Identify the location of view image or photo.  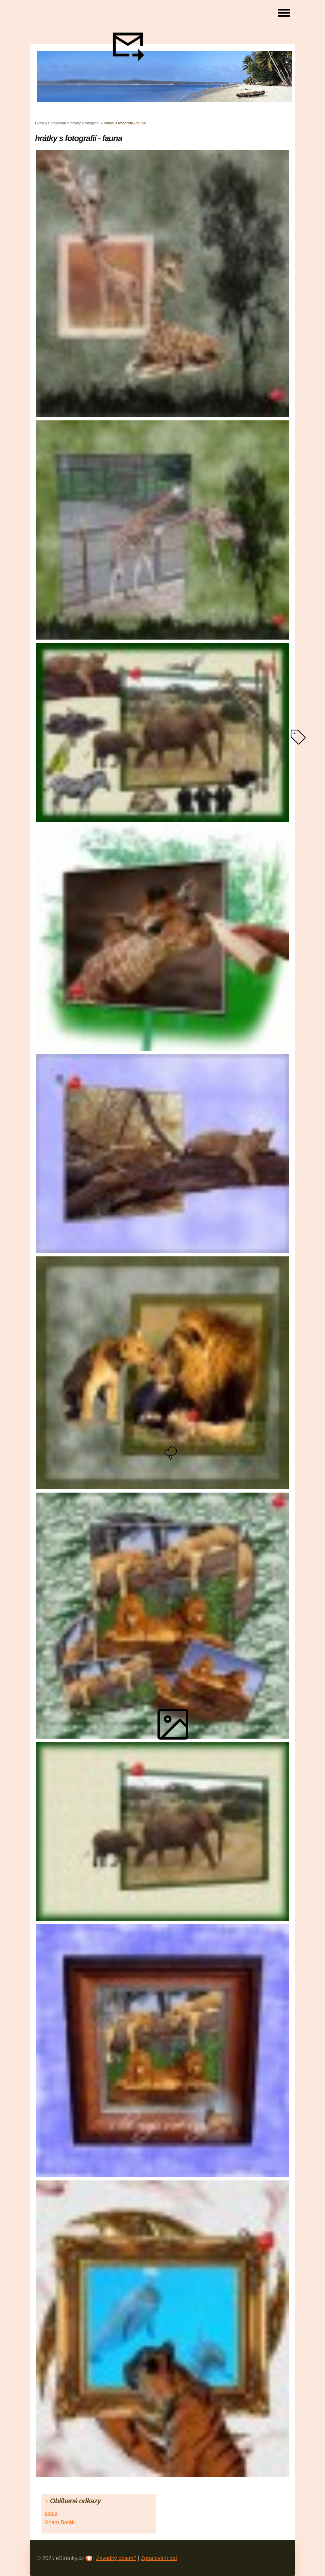
(173, 1724).